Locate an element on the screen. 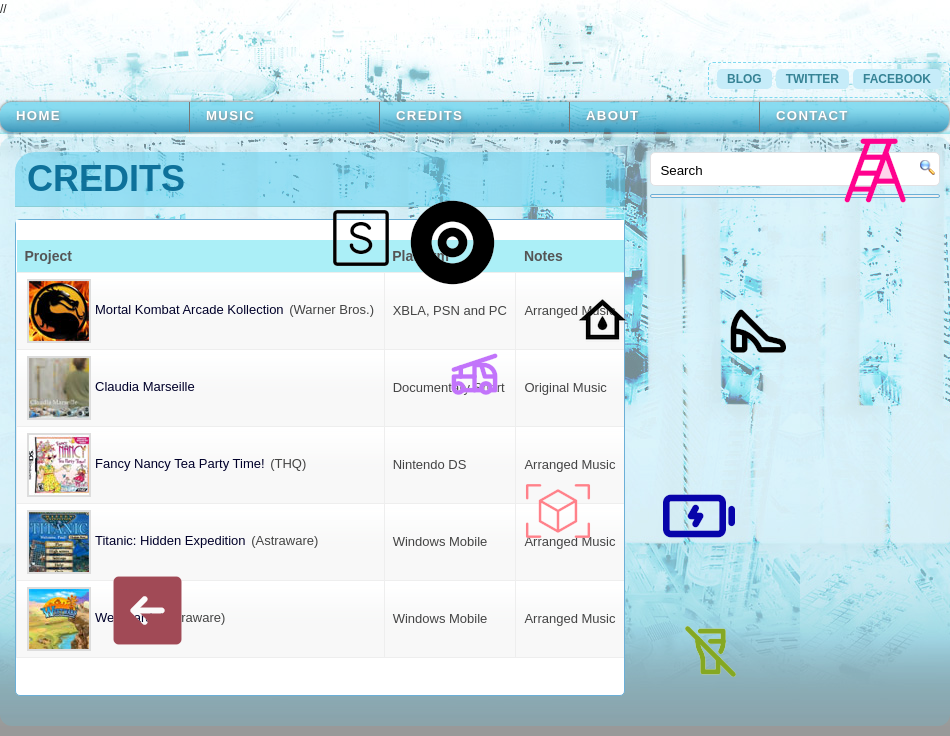 The height and width of the screenshot is (736, 950). go back to the previous screen is located at coordinates (147, 610).